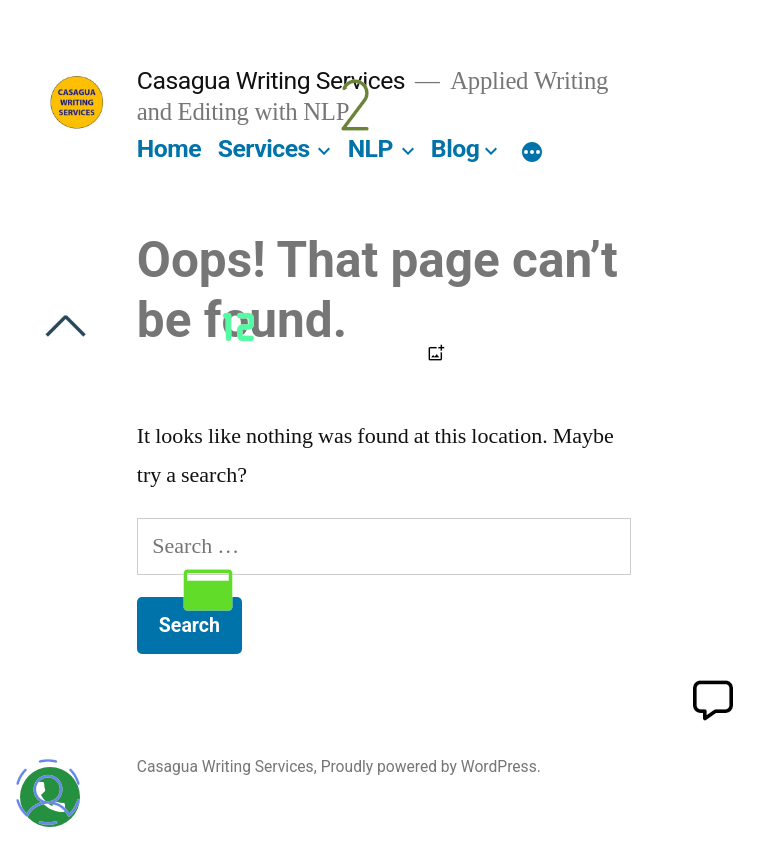 Image resolution: width=768 pixels, height=847 pixels. Describe the element at coordinates (237, 327) in the screenshot. I see `indicates item count or quantity of 12` at that location.